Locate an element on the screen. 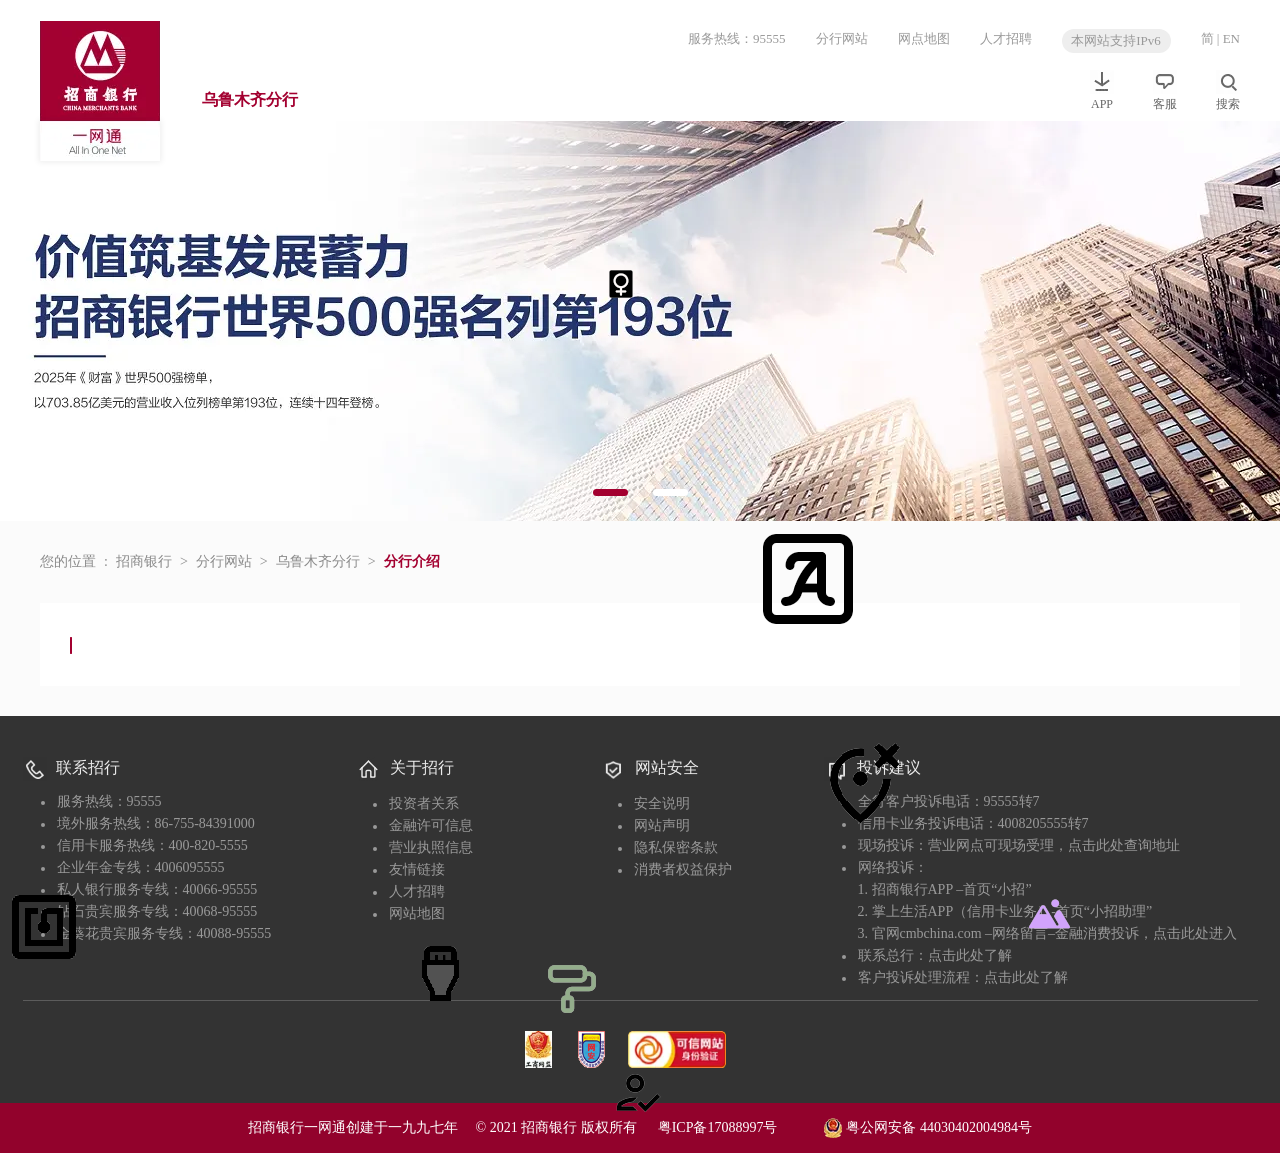  change font or typeface settings is located at coordinates (808, 579).